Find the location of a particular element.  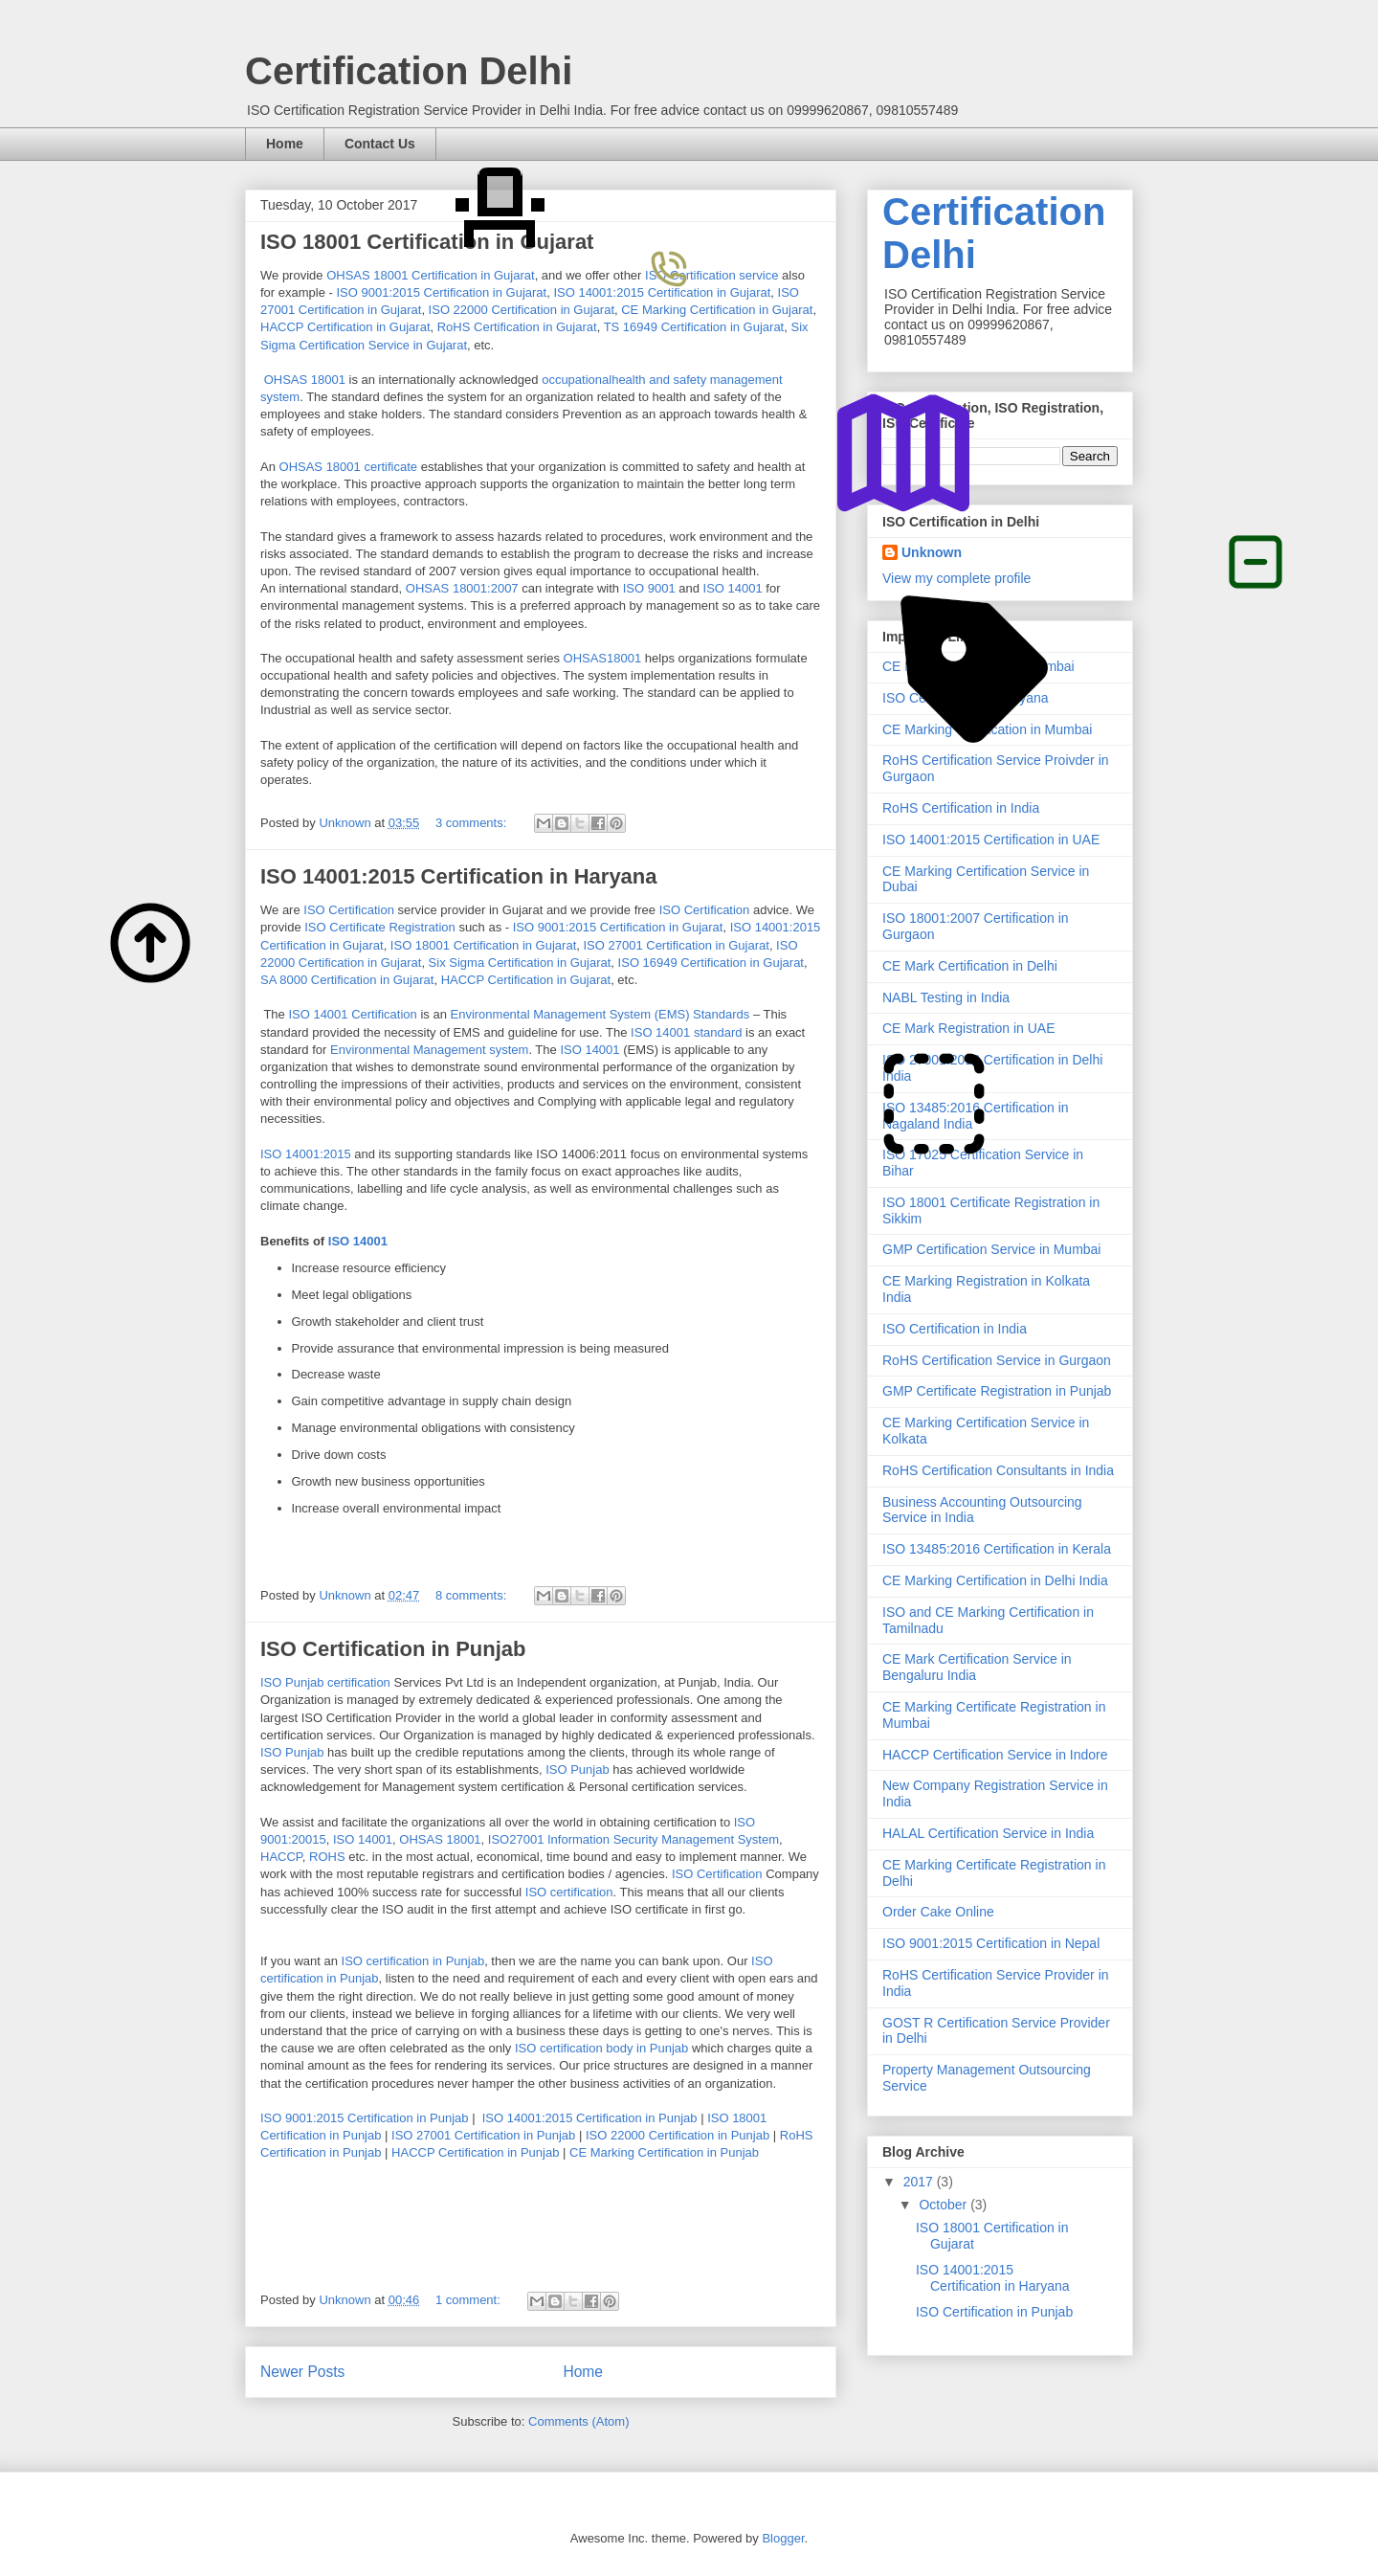

remove an item from a list or selection is located at coordinates (1256, 562).